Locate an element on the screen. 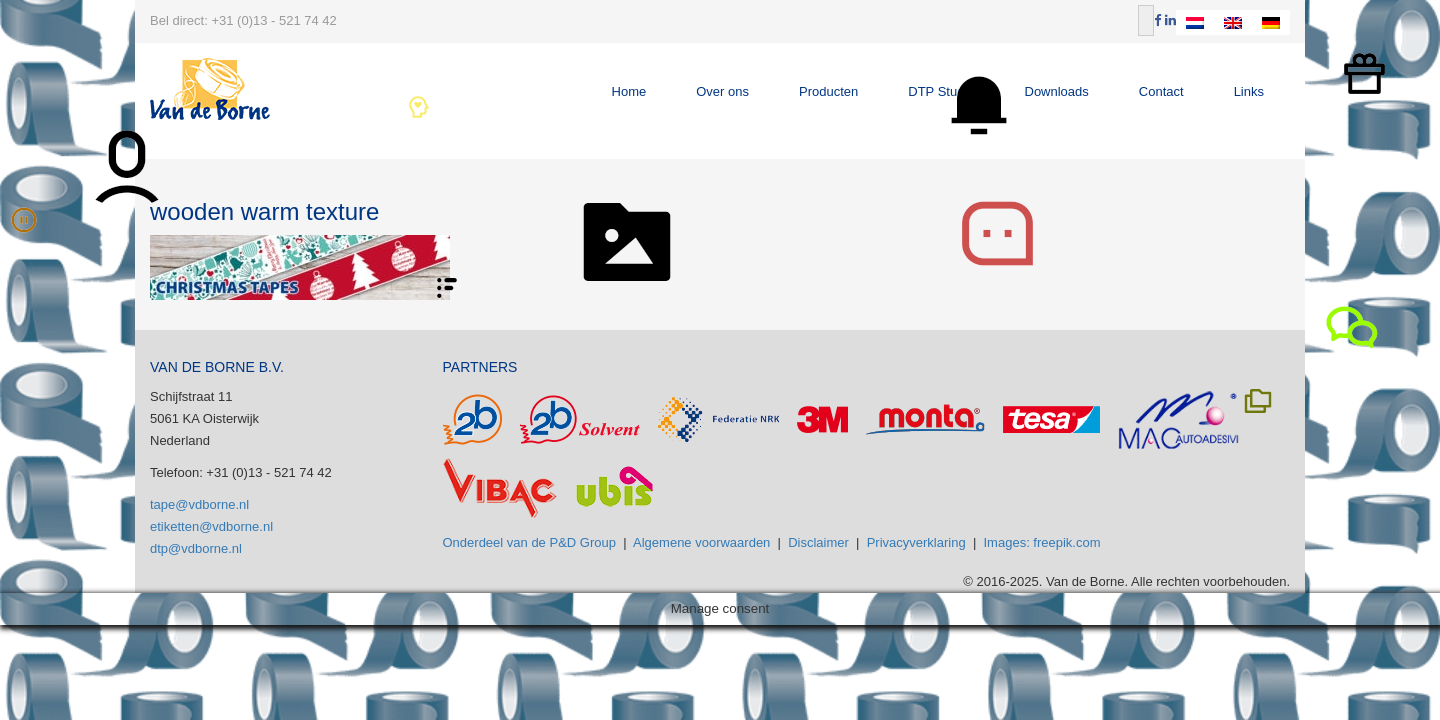 Image resolution: width=1440 pixels, height=720 pixels. codefactor code review service logo is located at coordinates (447, 288).